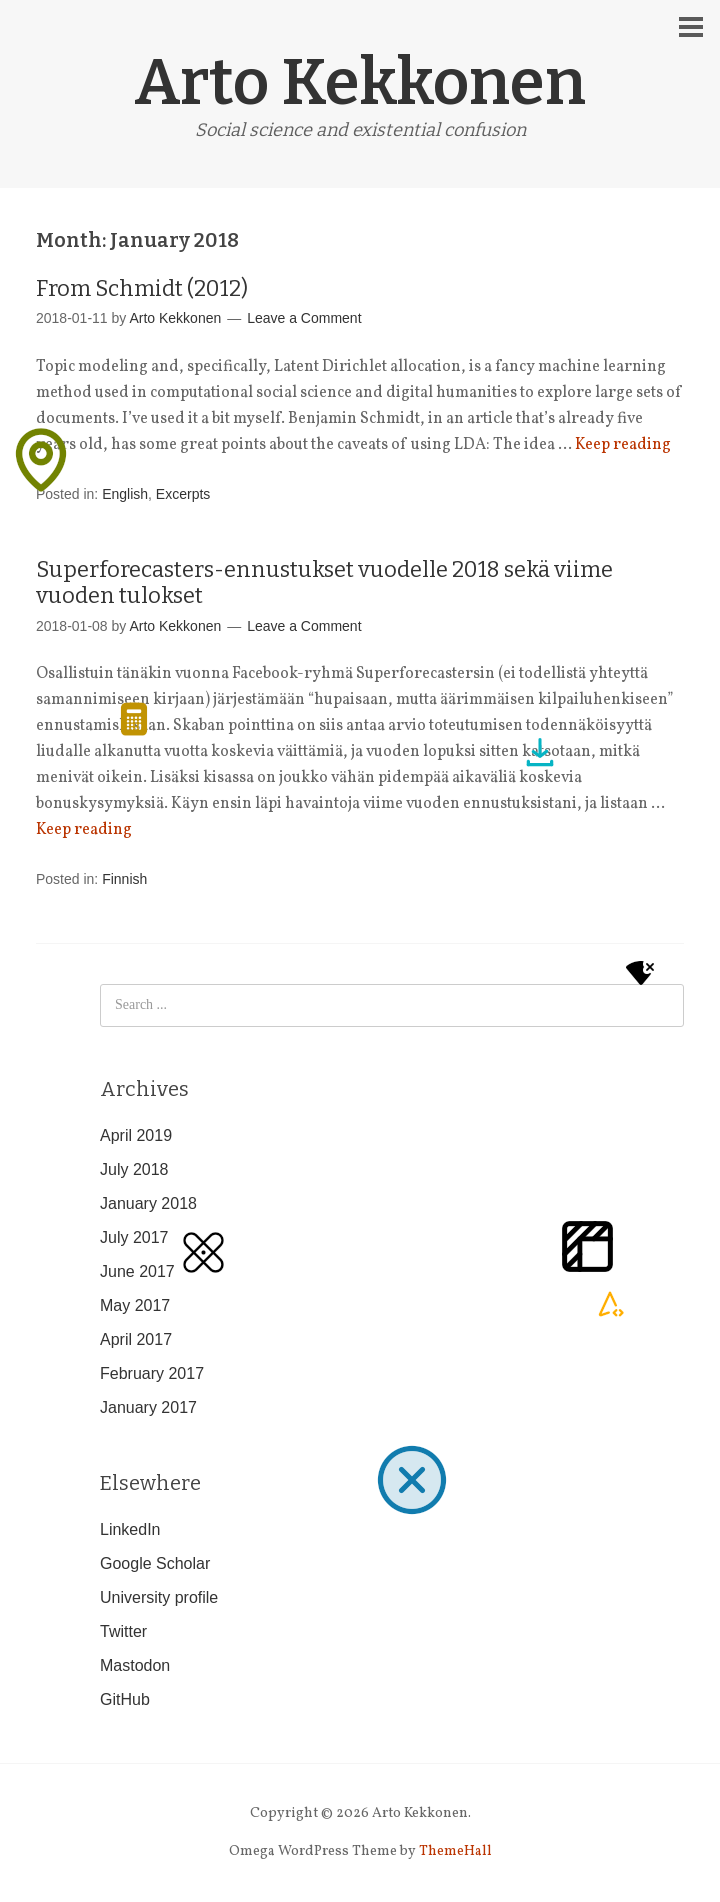 This screenshot has height=1902, width=720. What do you see at coordinates (412, 1480) in the screenshot?
I see `close or dismiss a dialog` at bounding box center [412, 1480].